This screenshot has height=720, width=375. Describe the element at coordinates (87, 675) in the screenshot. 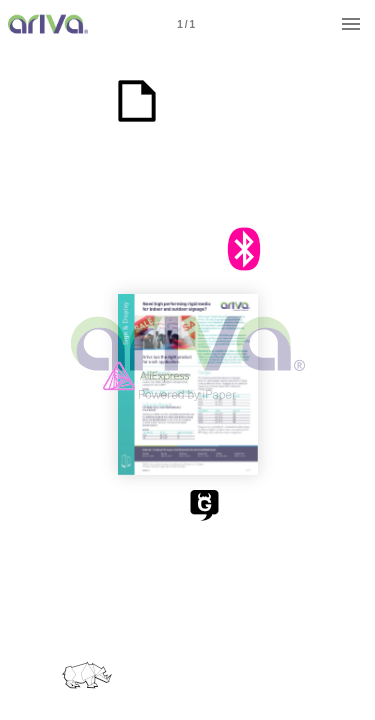

I see `supercrease brand logo` at that location.